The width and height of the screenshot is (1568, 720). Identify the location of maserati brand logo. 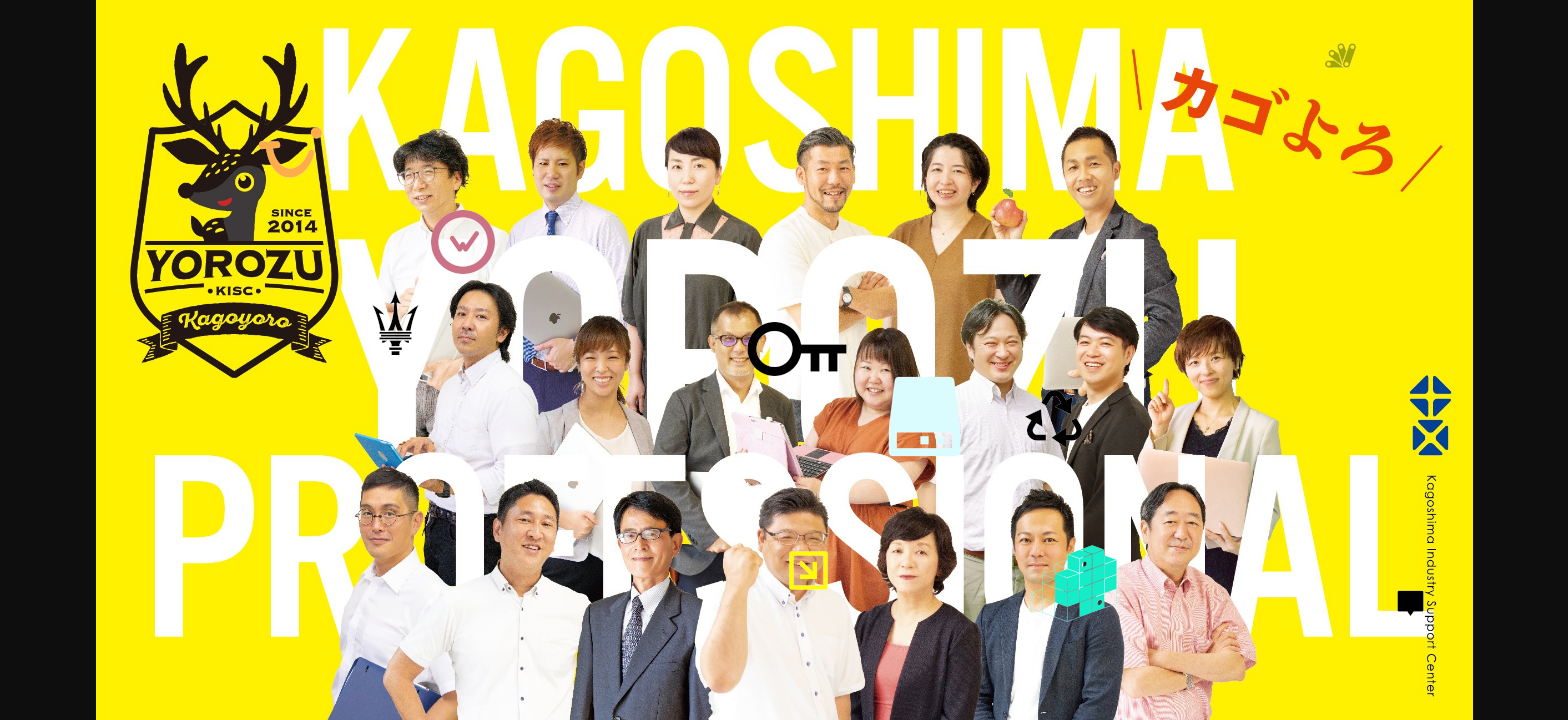
(395, 322).